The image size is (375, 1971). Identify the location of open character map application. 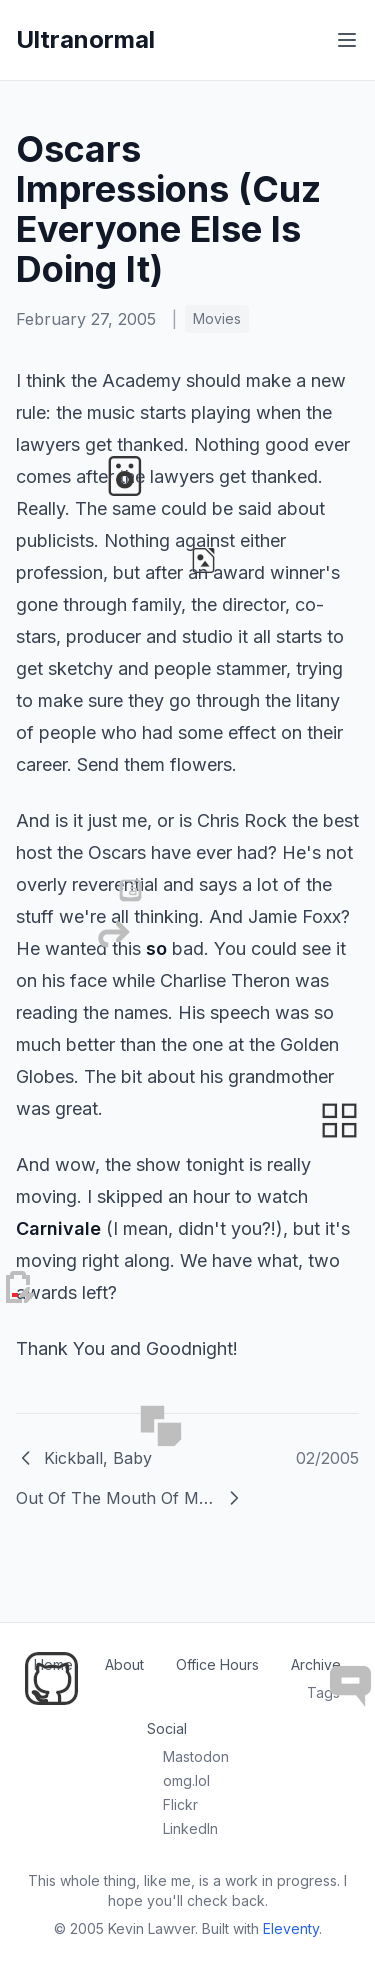
(130, 890).